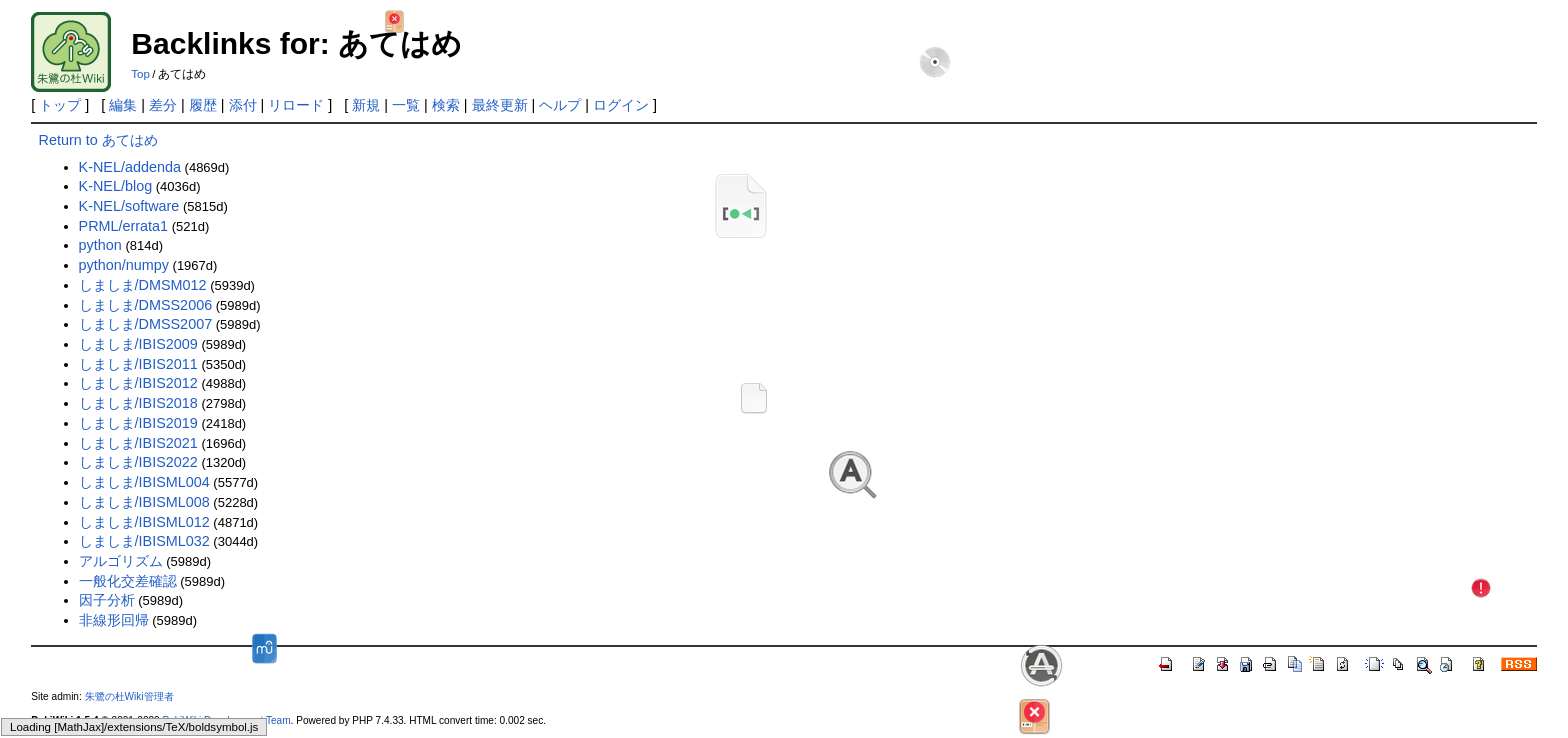 The height and width of the screenshot is (738, 1568). I want to click on search for files or documents, so click(853, 475).